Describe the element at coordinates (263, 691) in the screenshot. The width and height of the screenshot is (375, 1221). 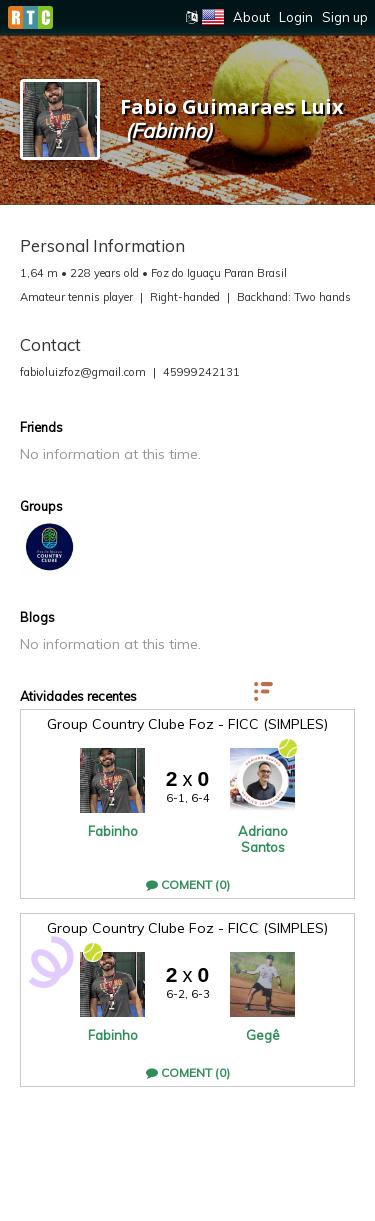
I see `codefactor code review service logo` at that location.